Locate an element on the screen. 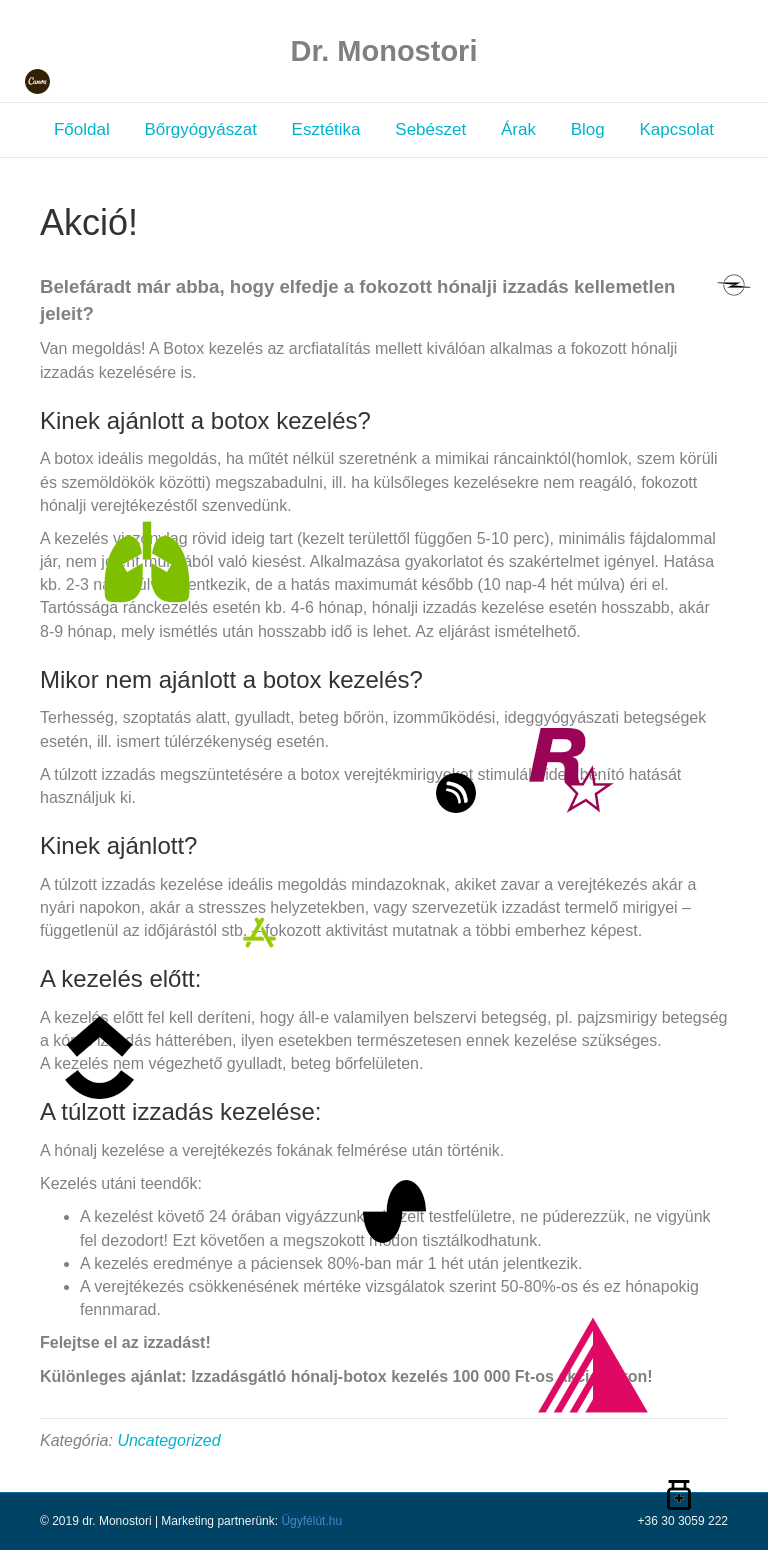 The height and width of the screenshot is (1550, 768). open the suno ai music app is located at coordinates (394, 1211).